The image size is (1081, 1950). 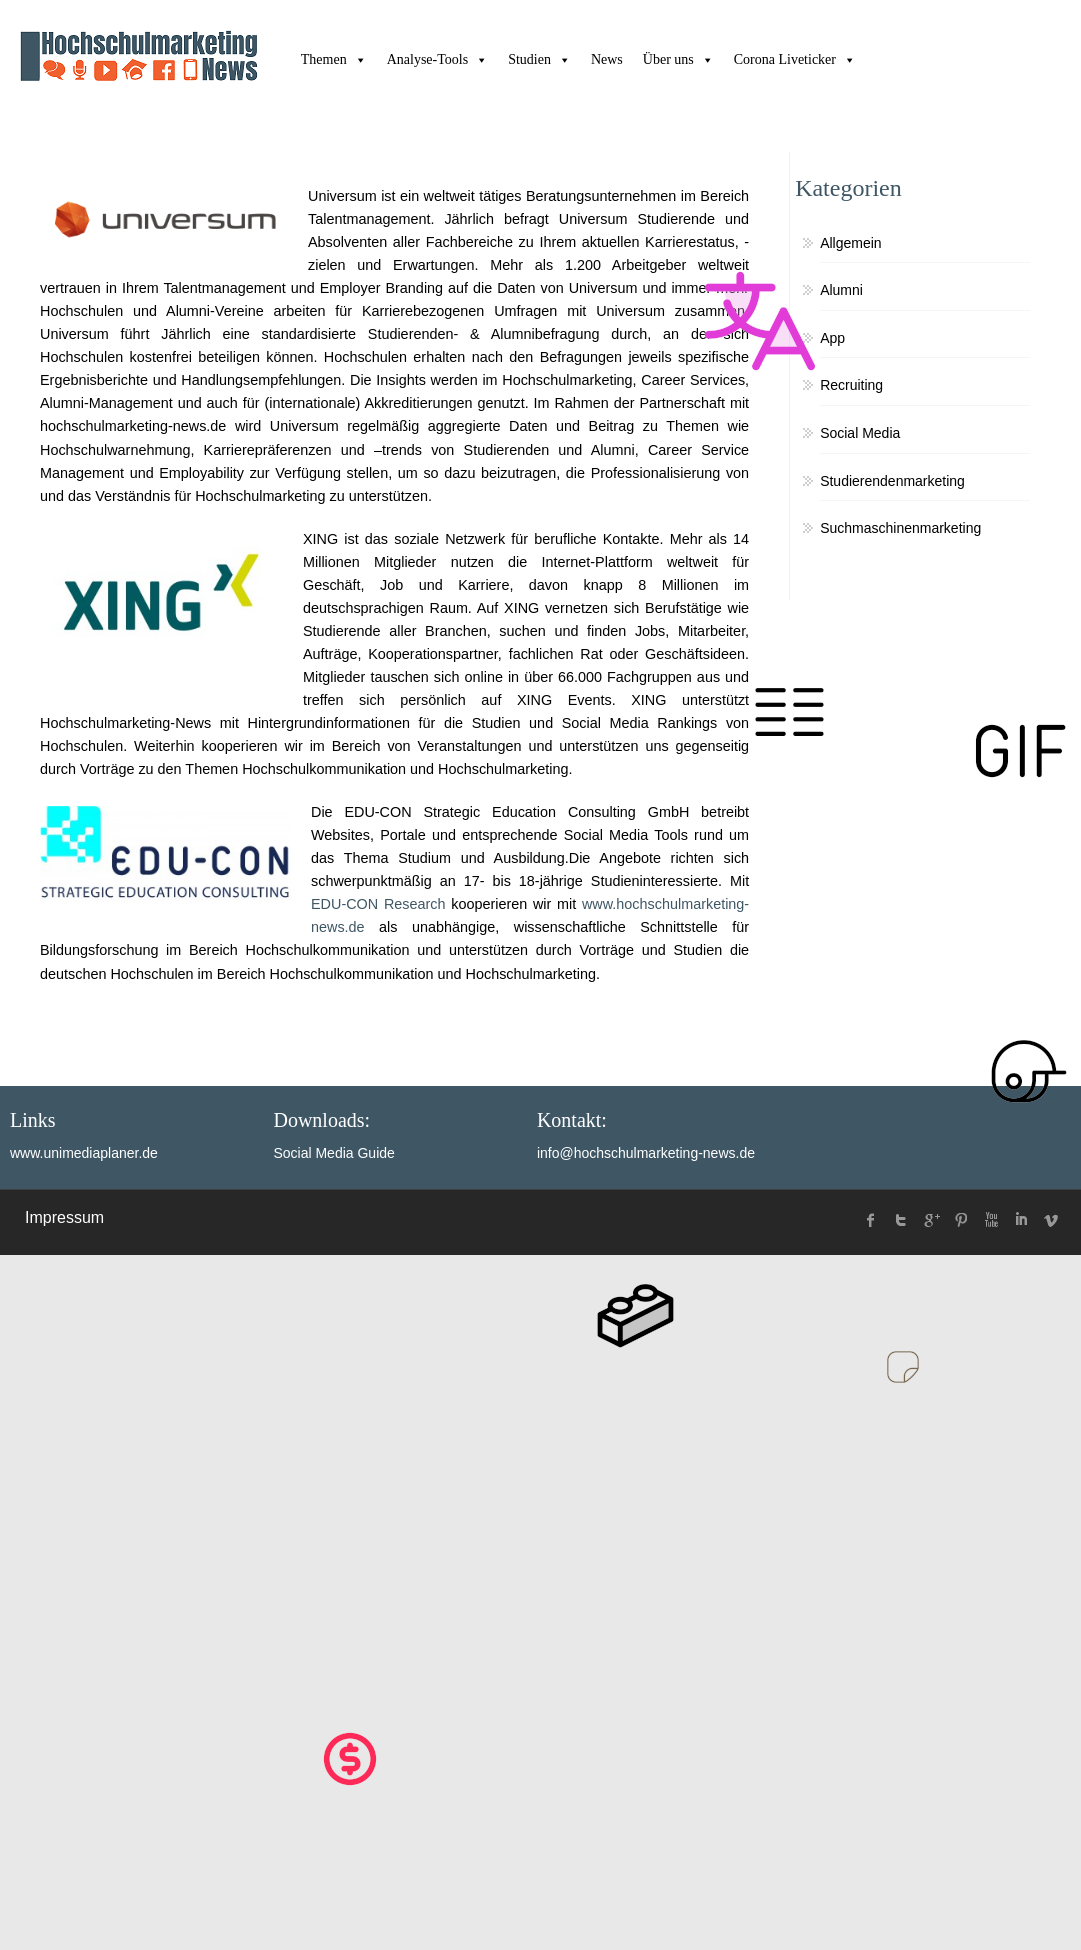 What do you see at coordinates (1019, 751) in the screenshot?
I see `insert a gif into your message` at bounding box center [1019, 751].